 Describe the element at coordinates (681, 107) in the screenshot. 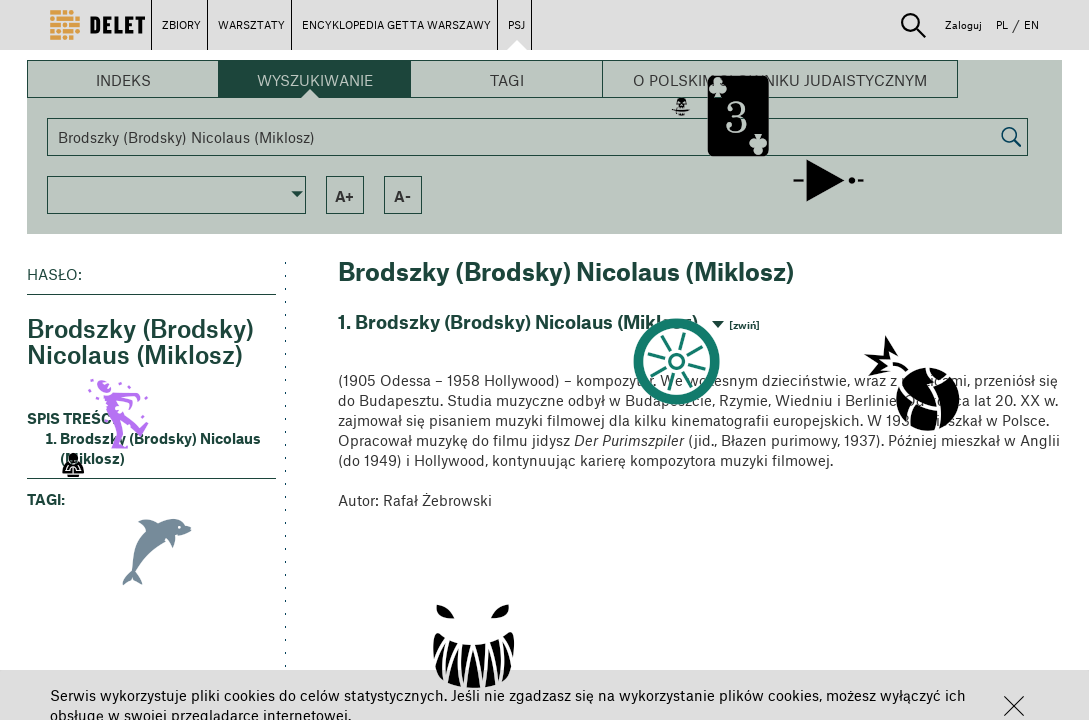

I see `indicates a critical hit or bite attack ability` at that location.